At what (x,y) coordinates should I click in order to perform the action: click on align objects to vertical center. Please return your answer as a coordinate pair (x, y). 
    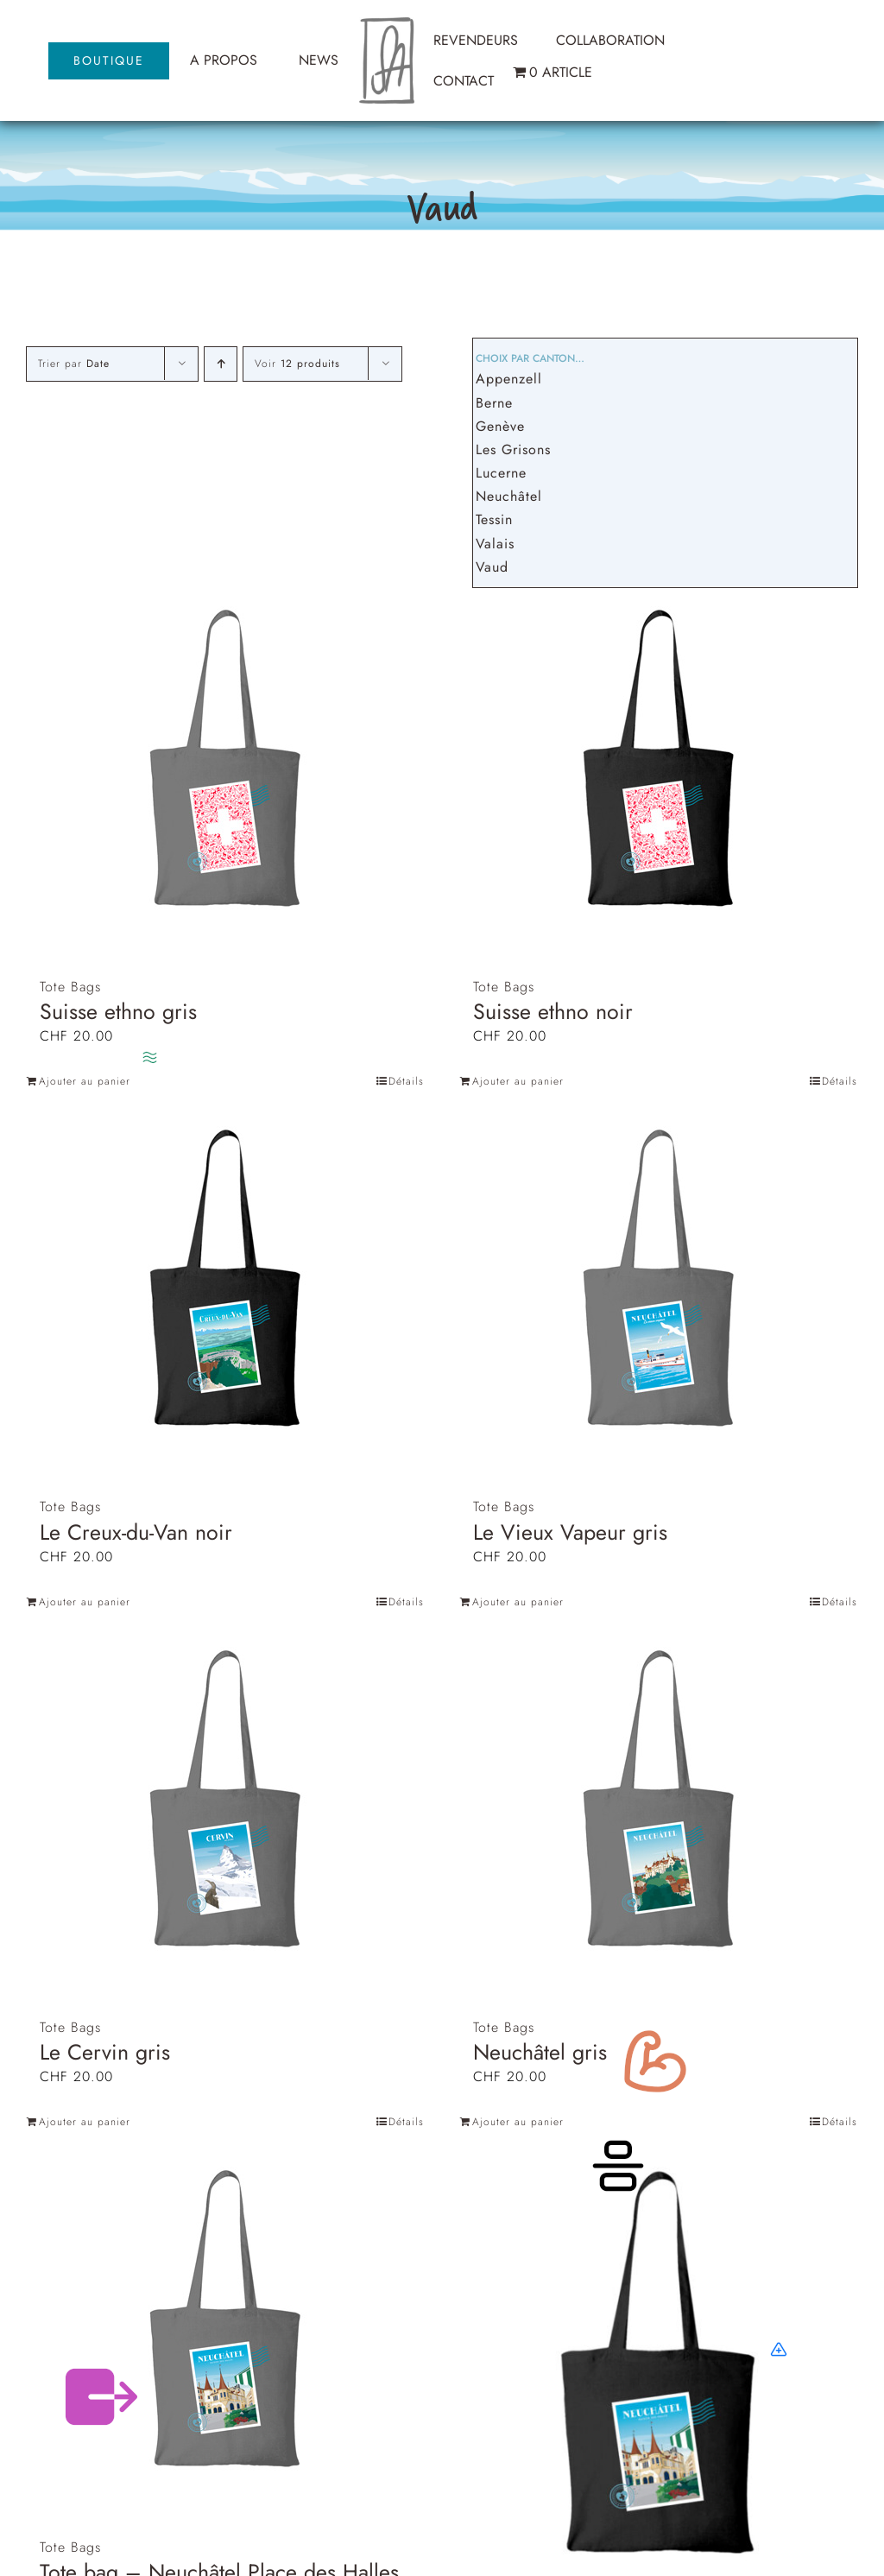
    Looking at the image, I should click on (618, 2166).